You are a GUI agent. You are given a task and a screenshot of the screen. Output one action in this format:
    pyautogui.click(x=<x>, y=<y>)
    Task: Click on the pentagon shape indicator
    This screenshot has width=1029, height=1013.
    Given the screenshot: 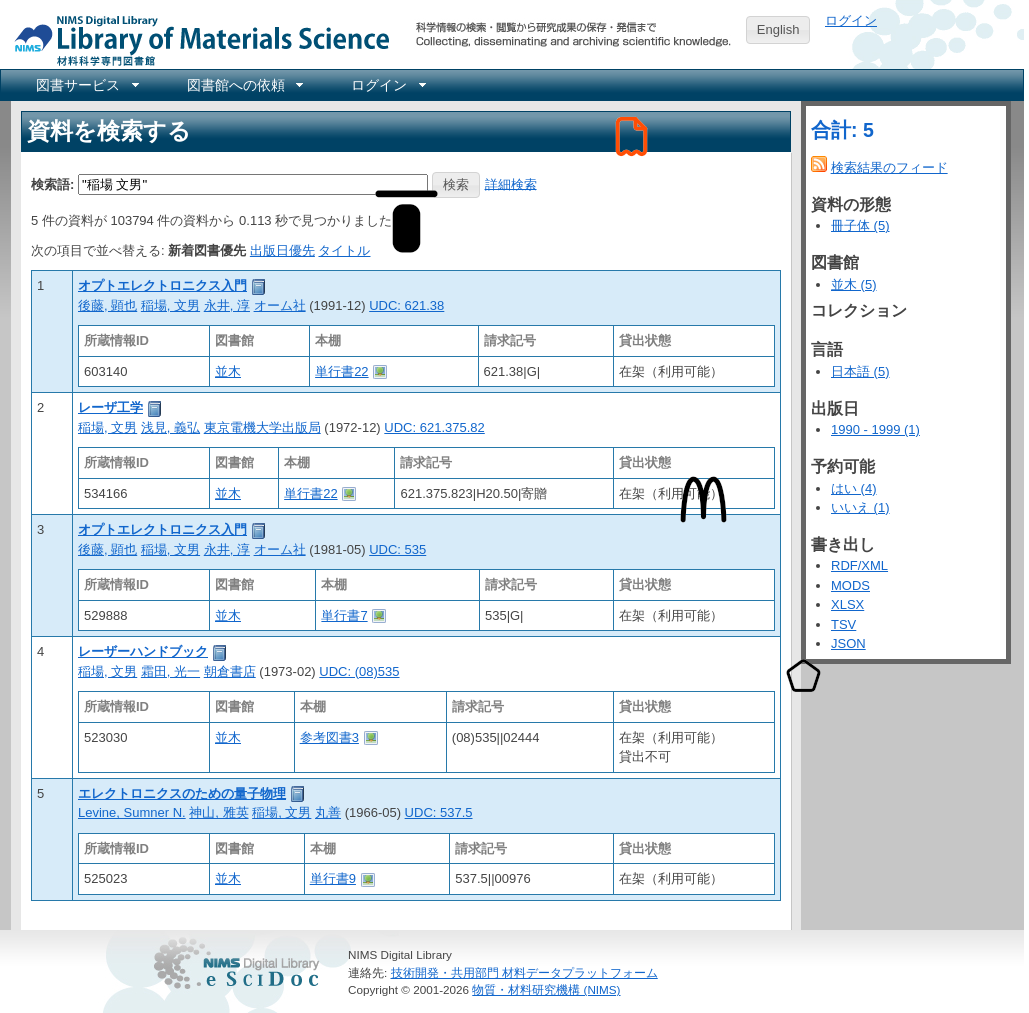 What is the action you would take?
    pyautogui.click(x=803, y=676)
    